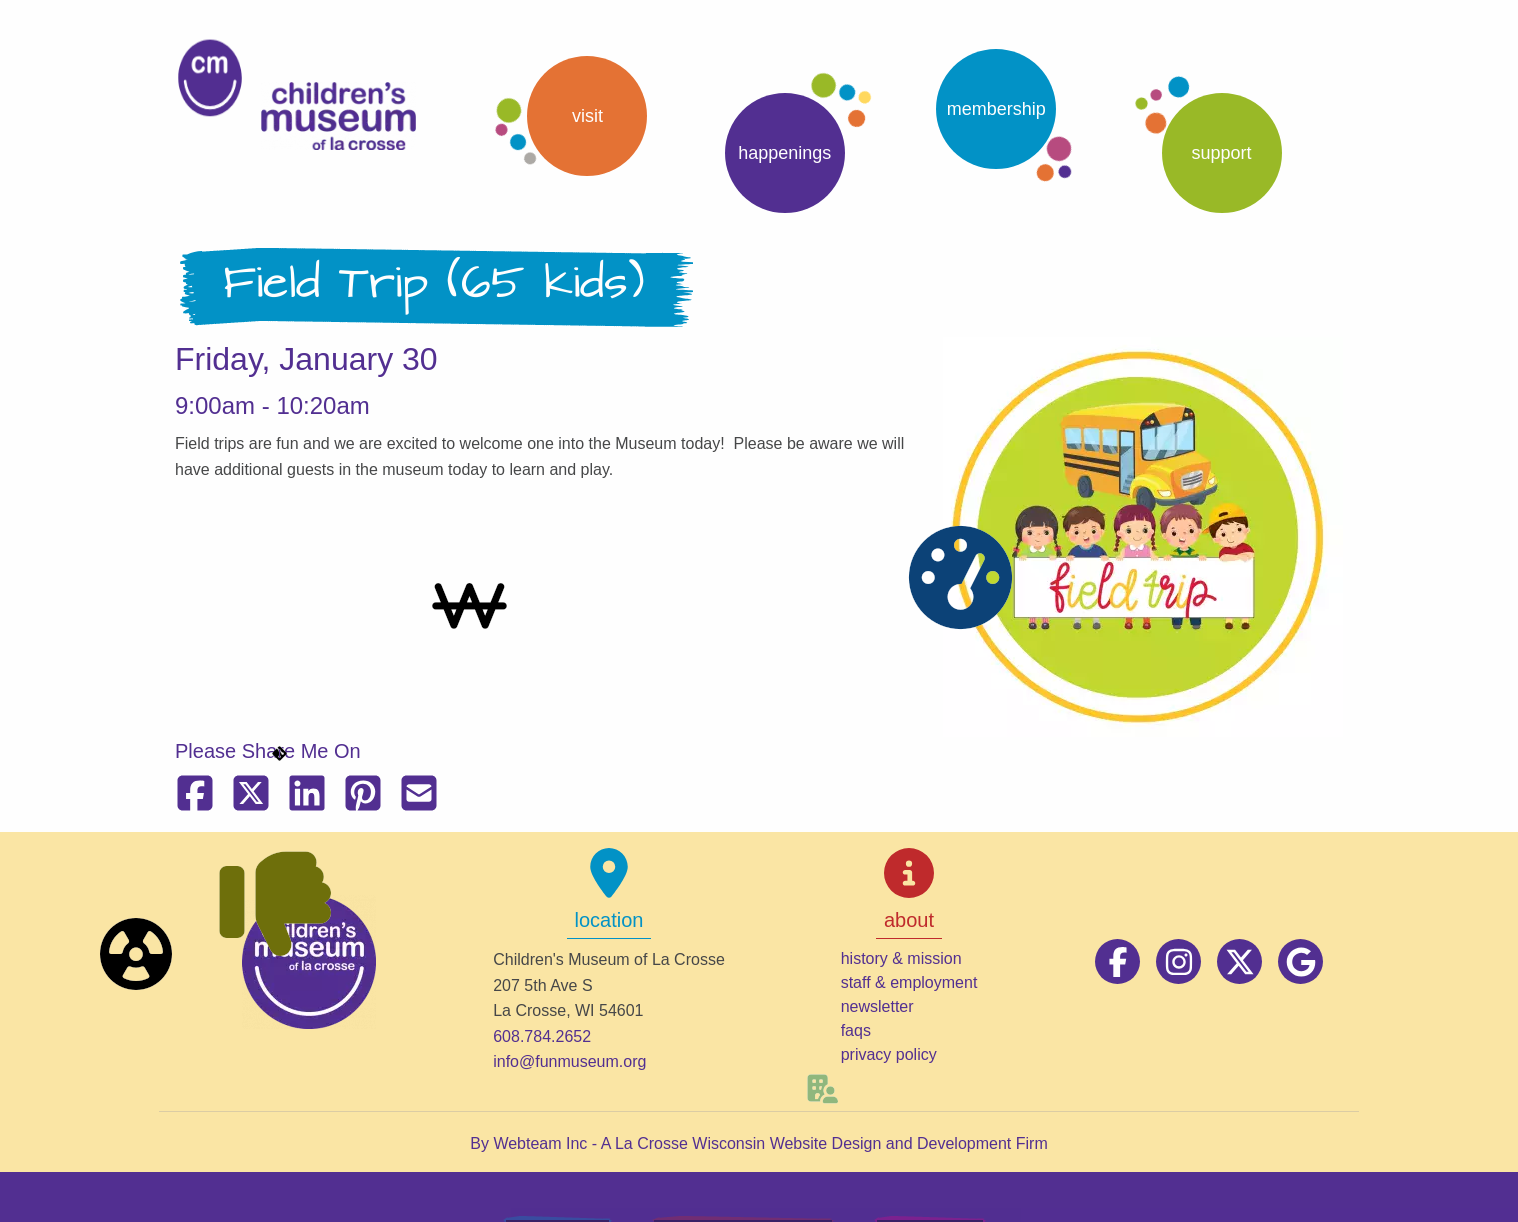  Describe the element at coordinates (821, 1088) in the screenshot. I see `view company or workplace profile` at that location.